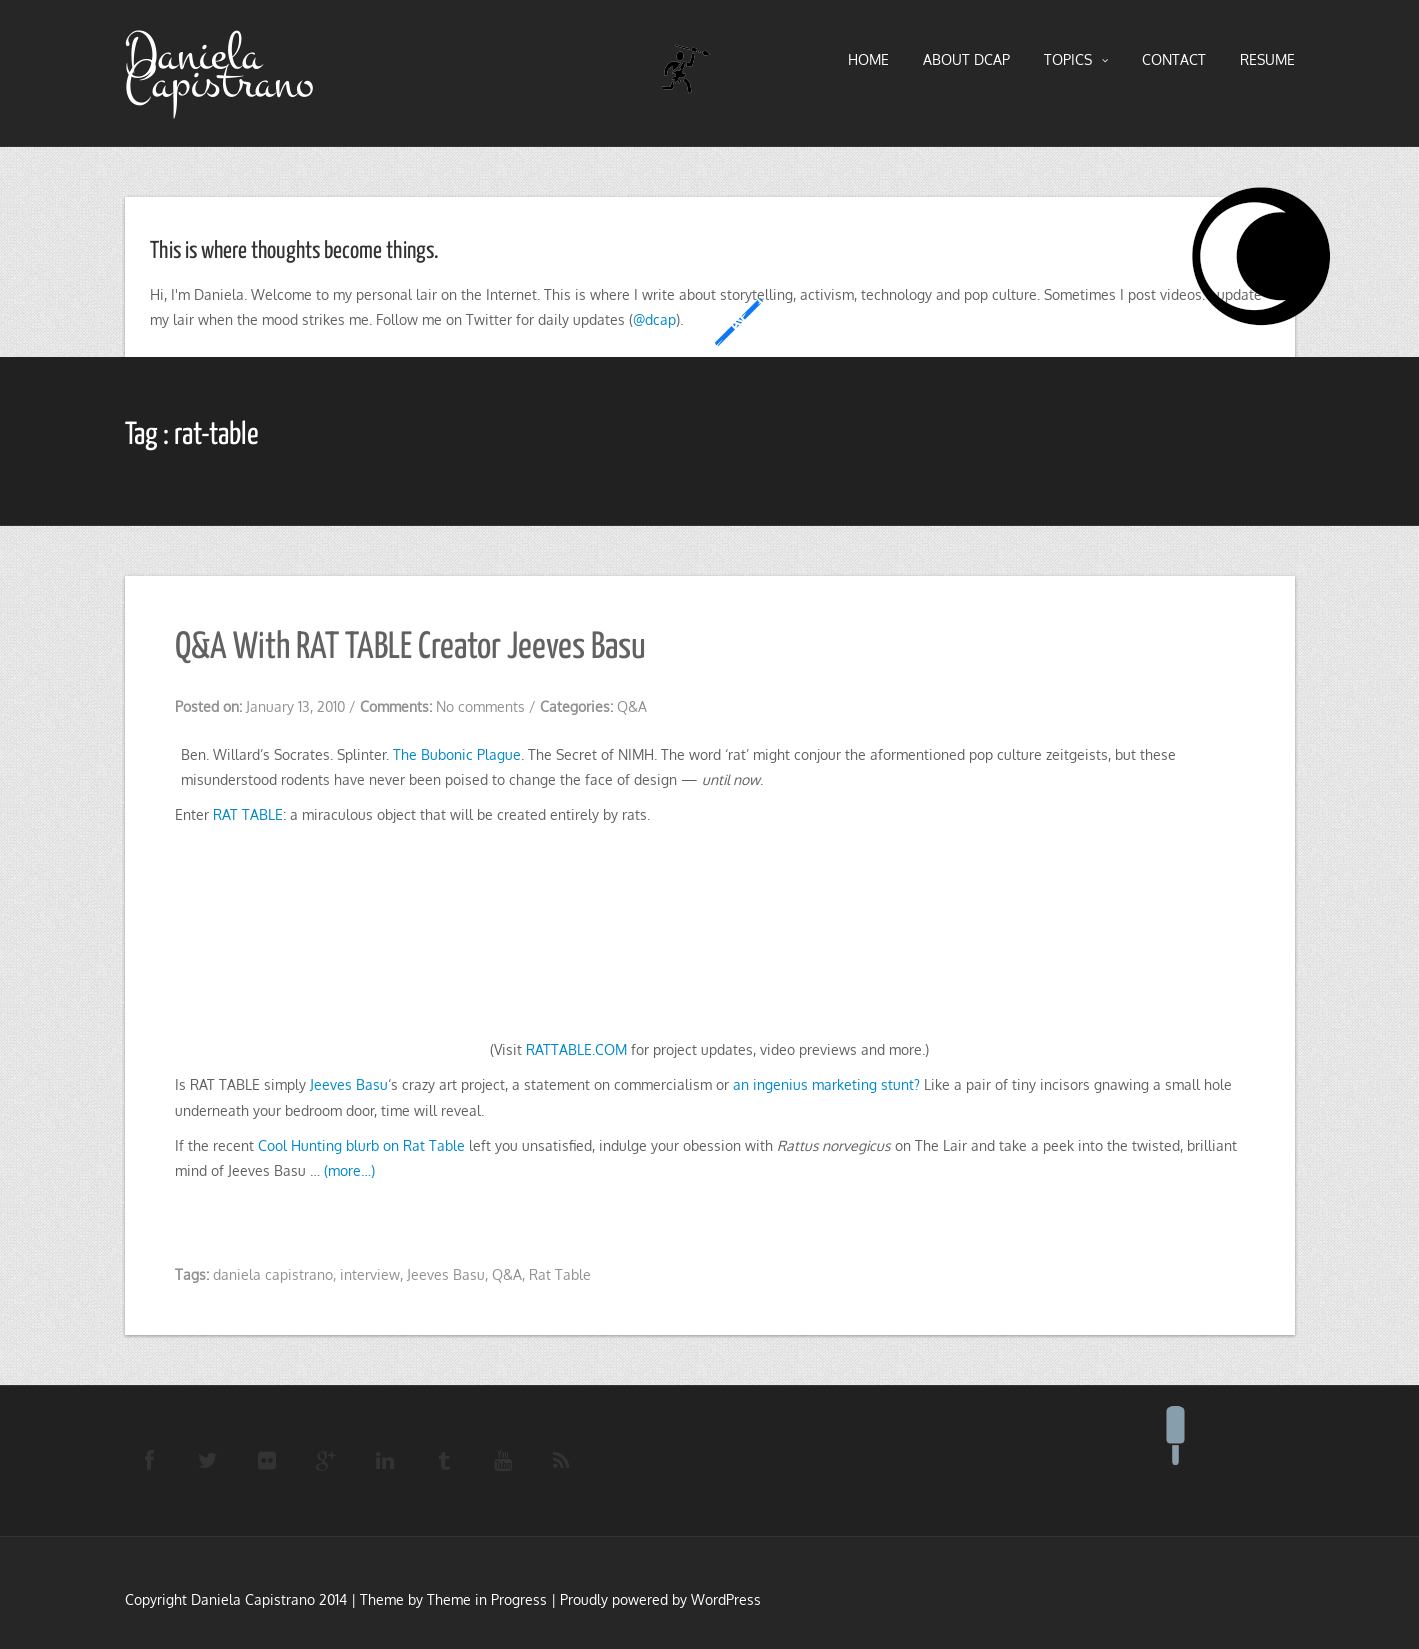  I want to click on select ice pop or popsicle treat, so click(1175, 1435).